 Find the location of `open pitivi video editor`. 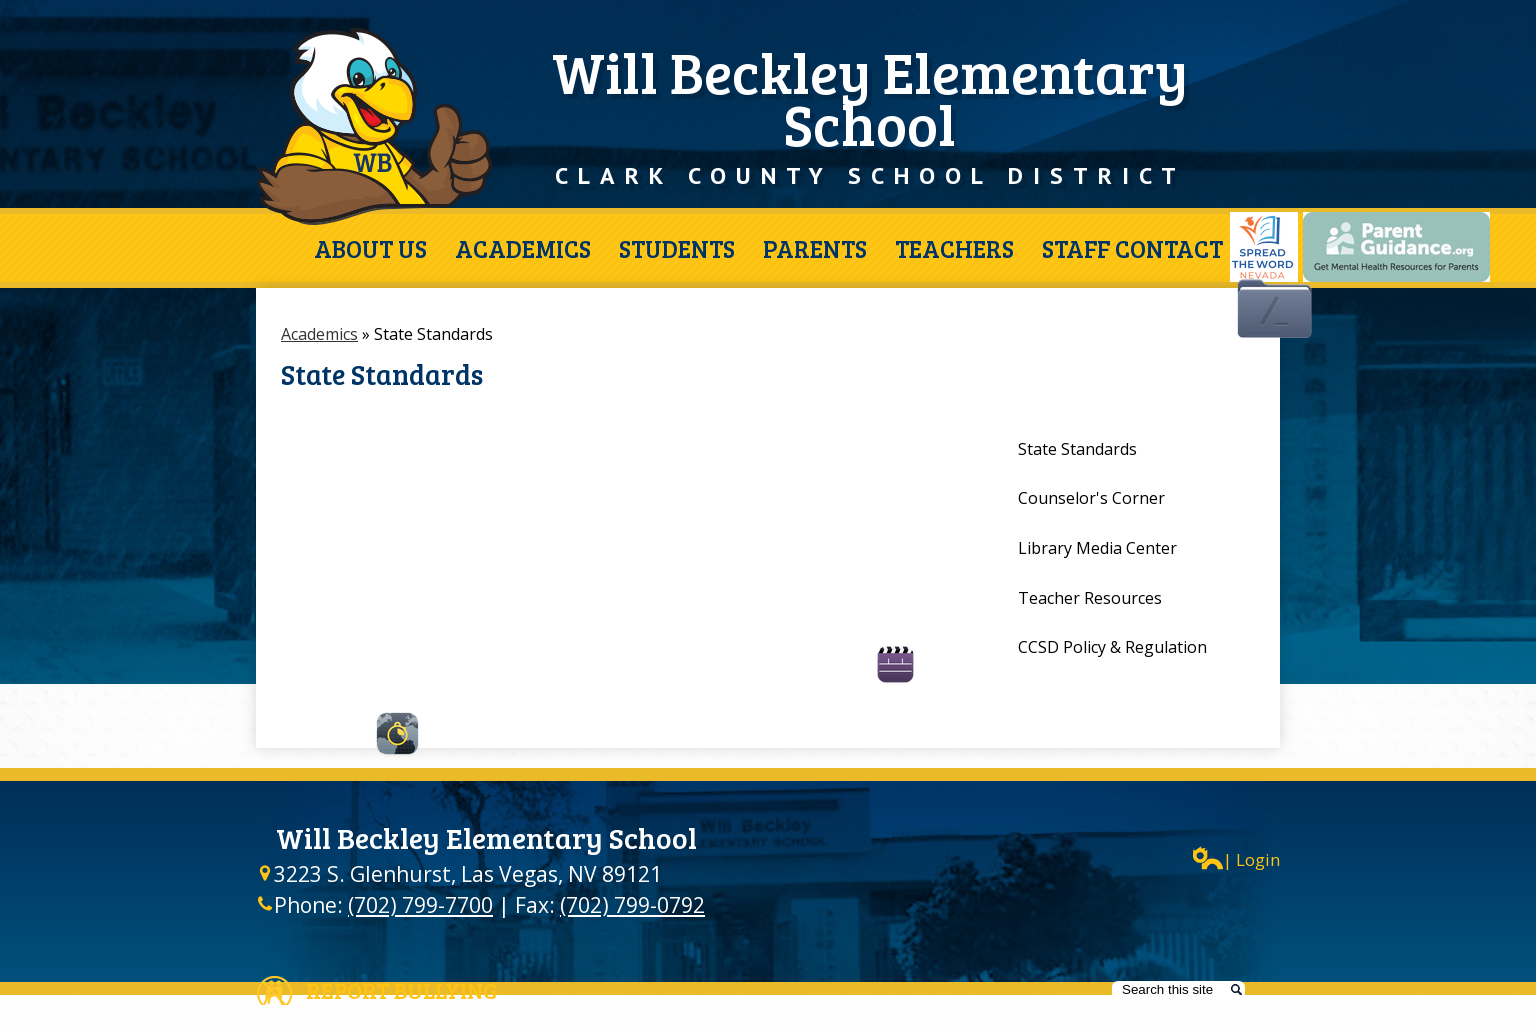

open pitivi video editor is located at coordinates (895, 664).